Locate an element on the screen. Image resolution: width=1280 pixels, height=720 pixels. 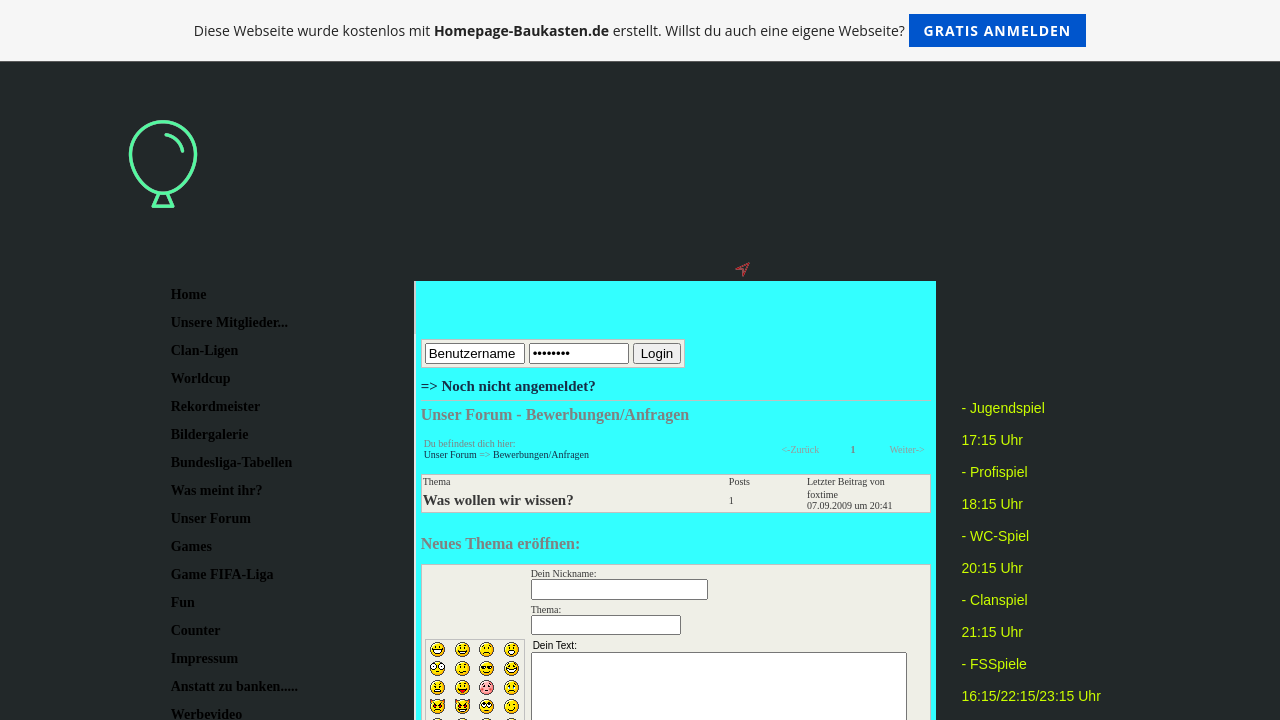
get directions to a location is located at coordinates (742, 269).